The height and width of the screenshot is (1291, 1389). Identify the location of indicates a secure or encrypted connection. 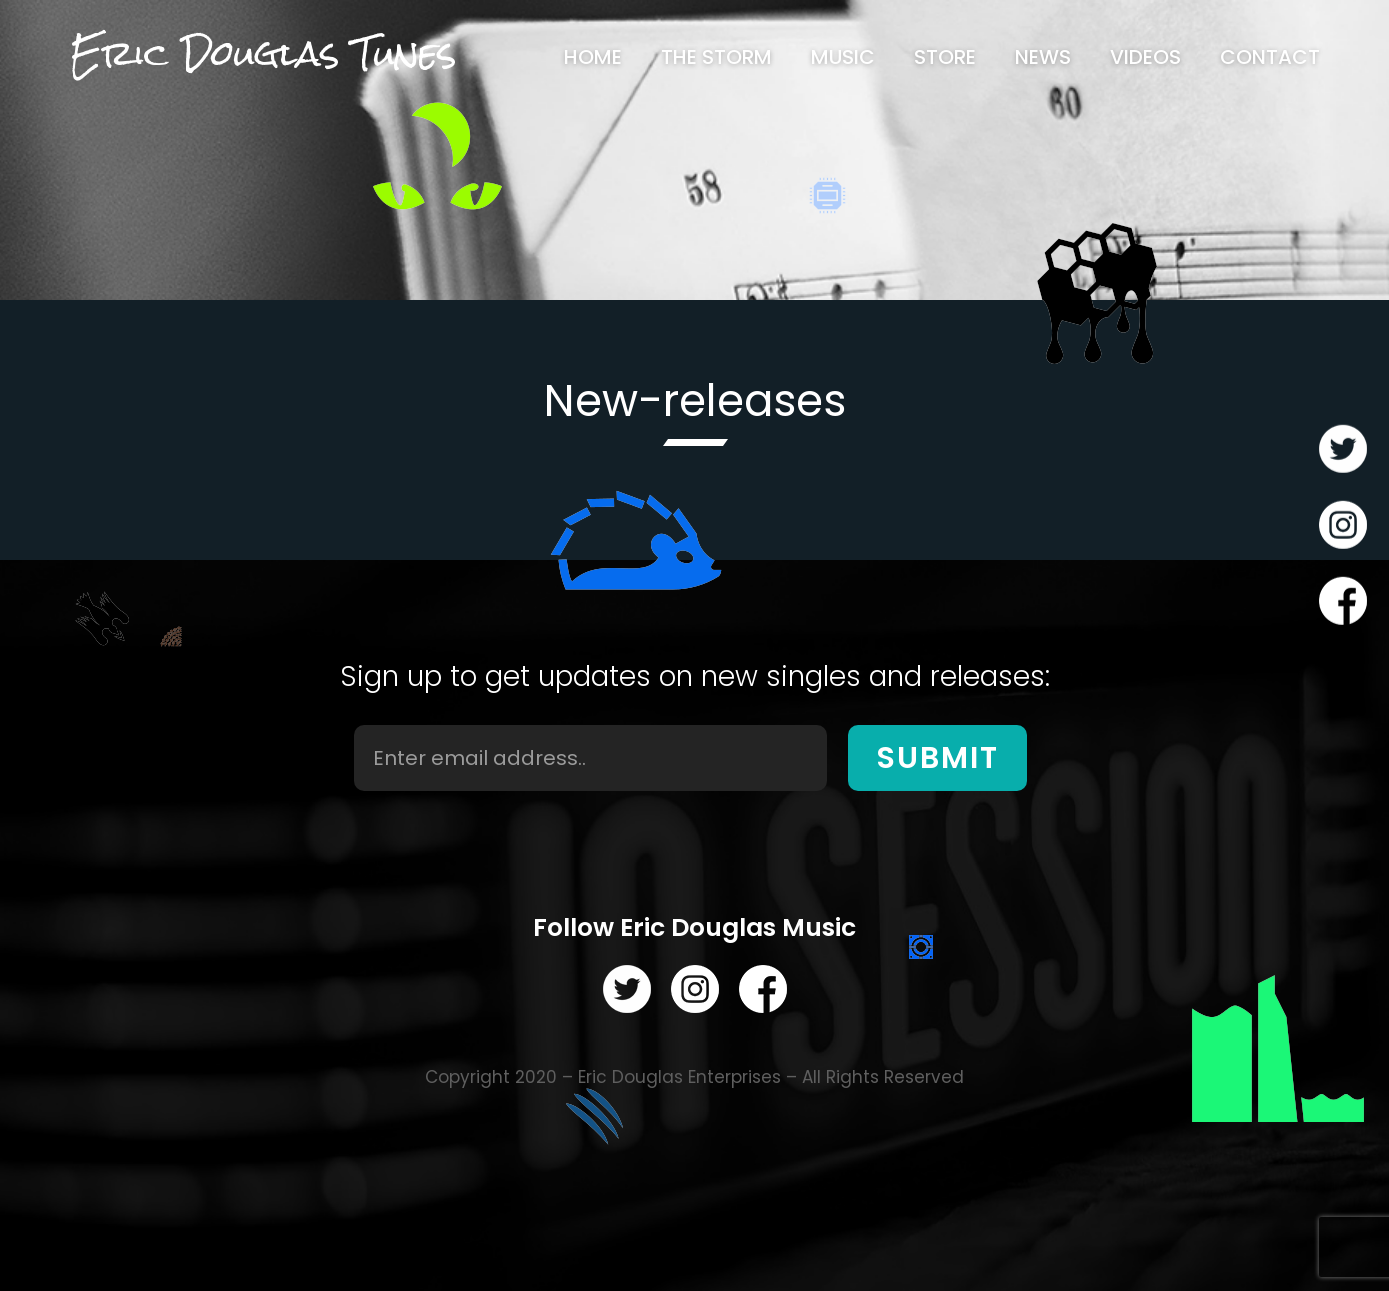
(171, 636).